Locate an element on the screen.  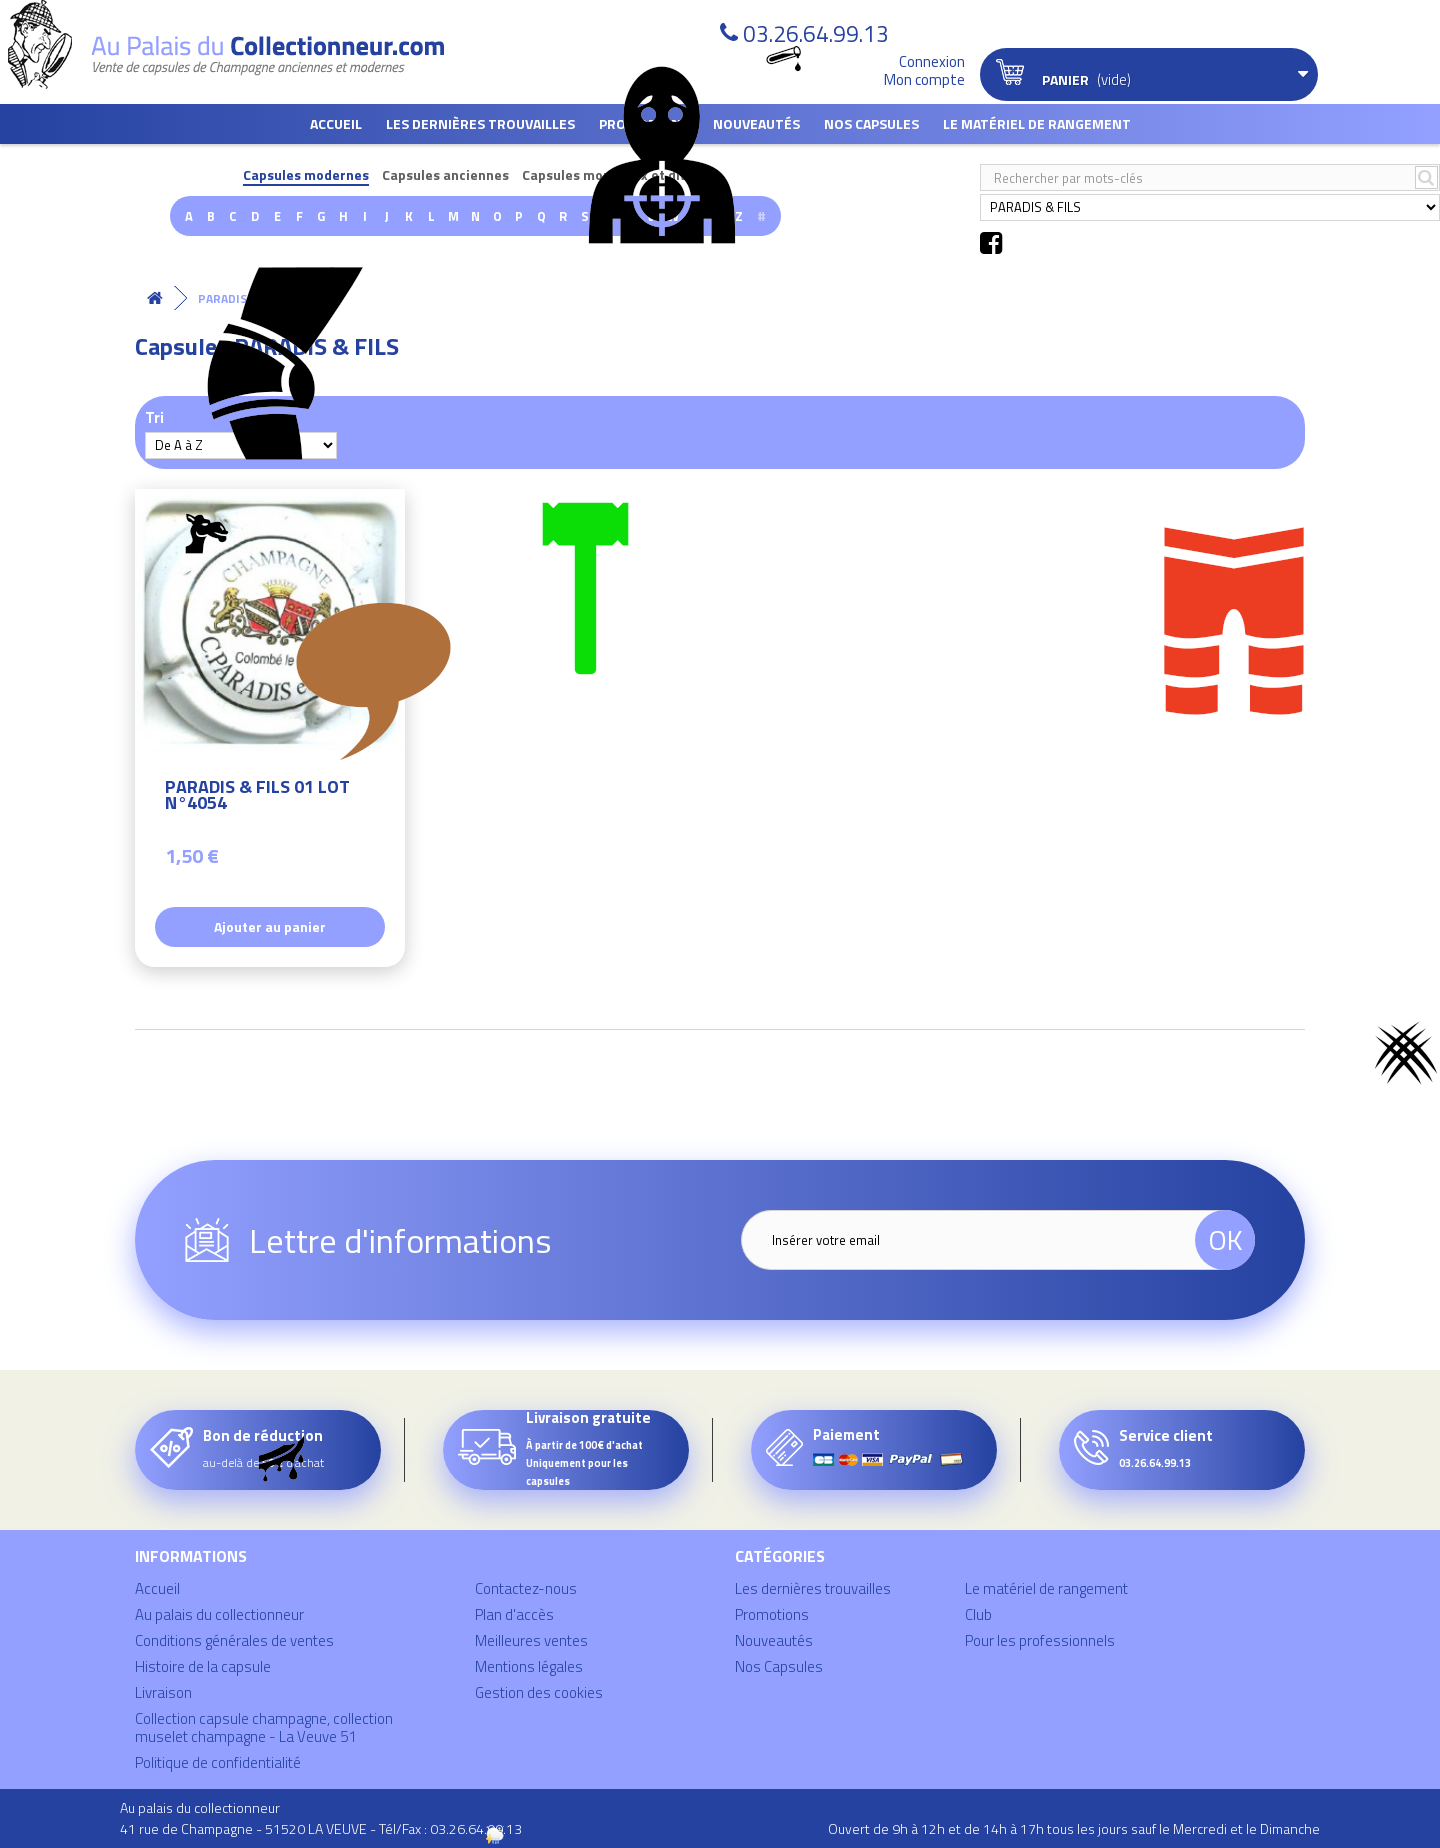
equip armored leg gear is located at coordinates (1234, 621).